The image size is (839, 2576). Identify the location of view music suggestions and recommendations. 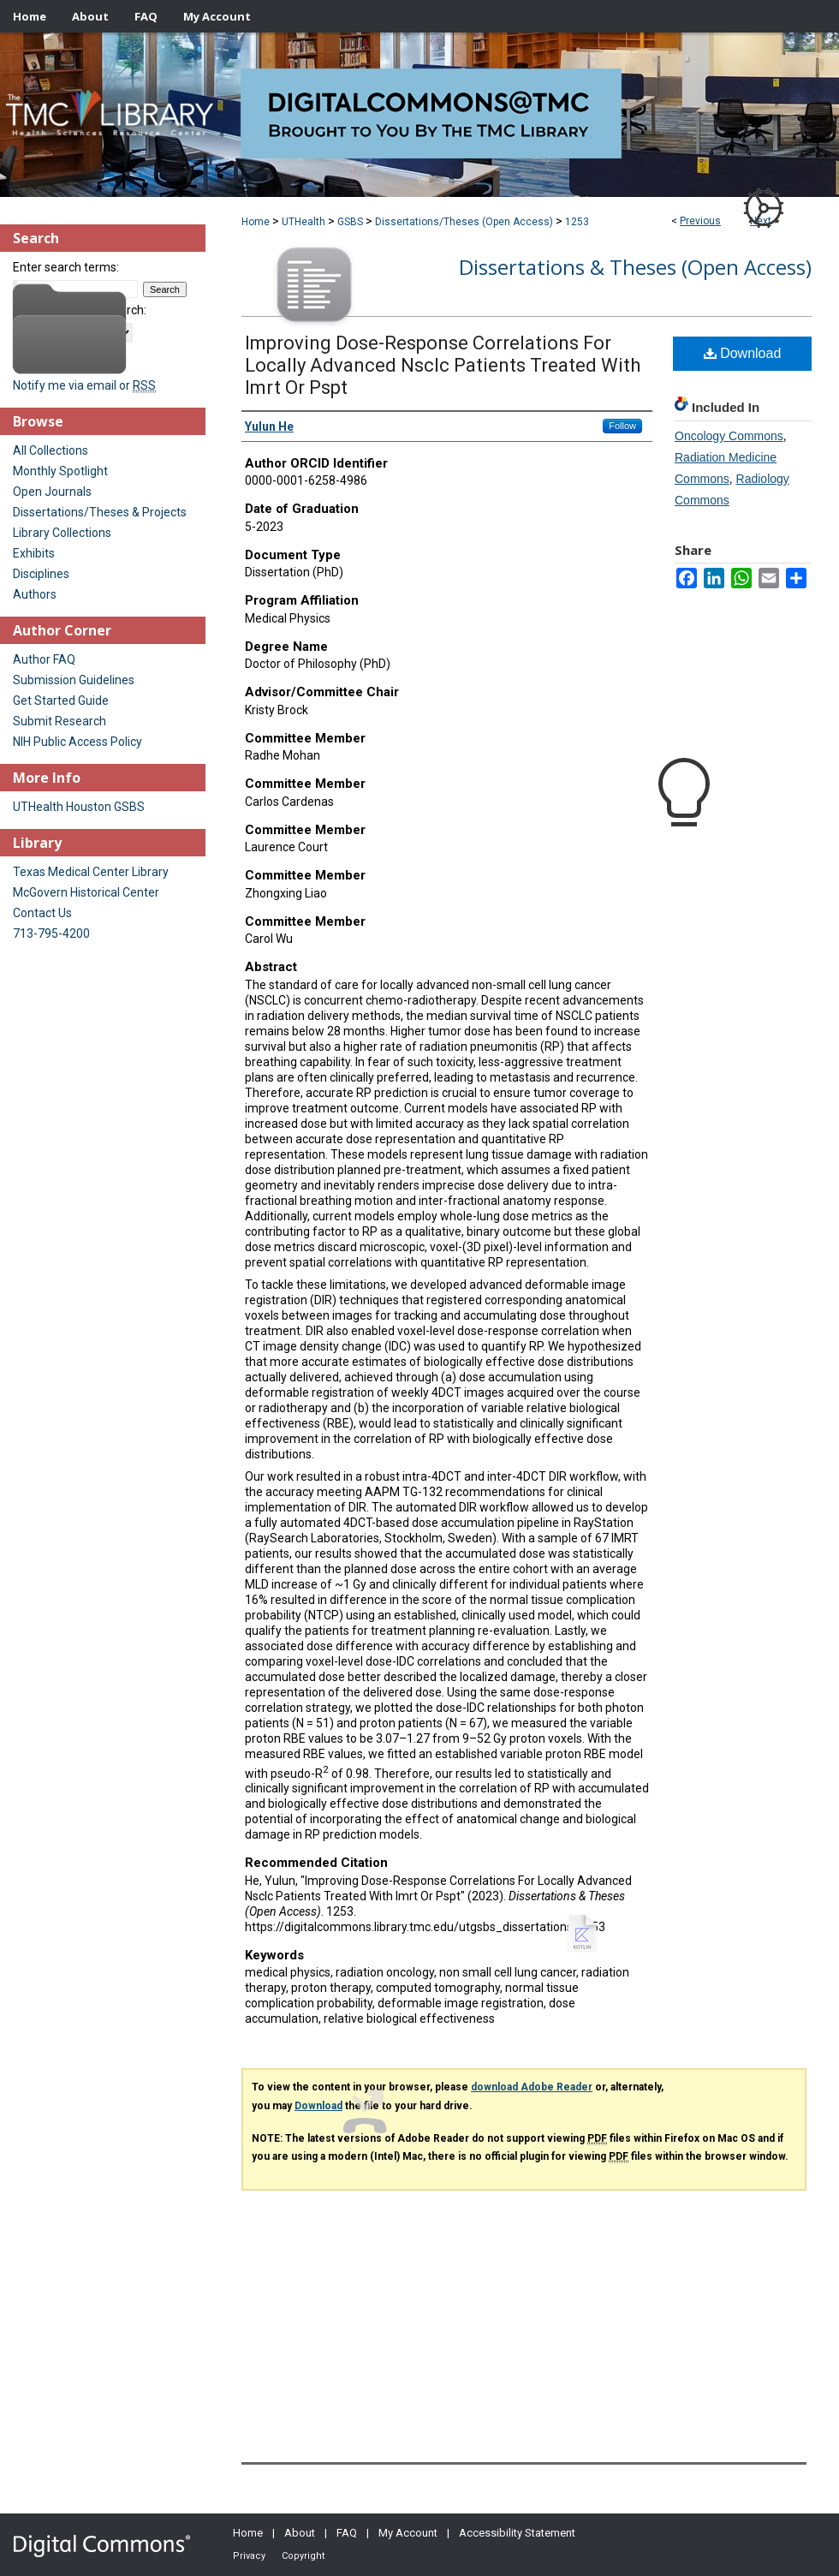
(684, 792).